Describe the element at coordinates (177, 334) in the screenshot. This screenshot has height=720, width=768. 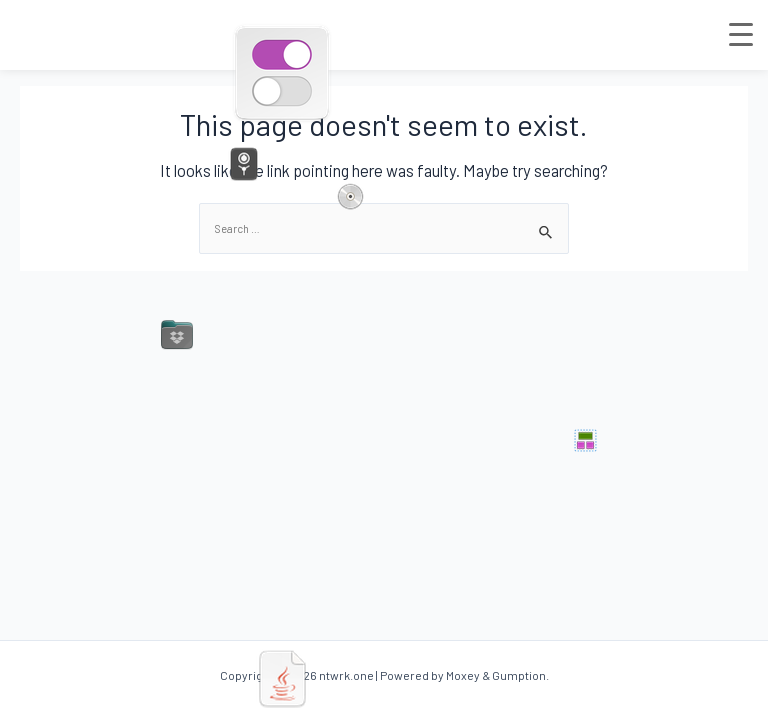
I see `open your dropbox synced folder` at that location.